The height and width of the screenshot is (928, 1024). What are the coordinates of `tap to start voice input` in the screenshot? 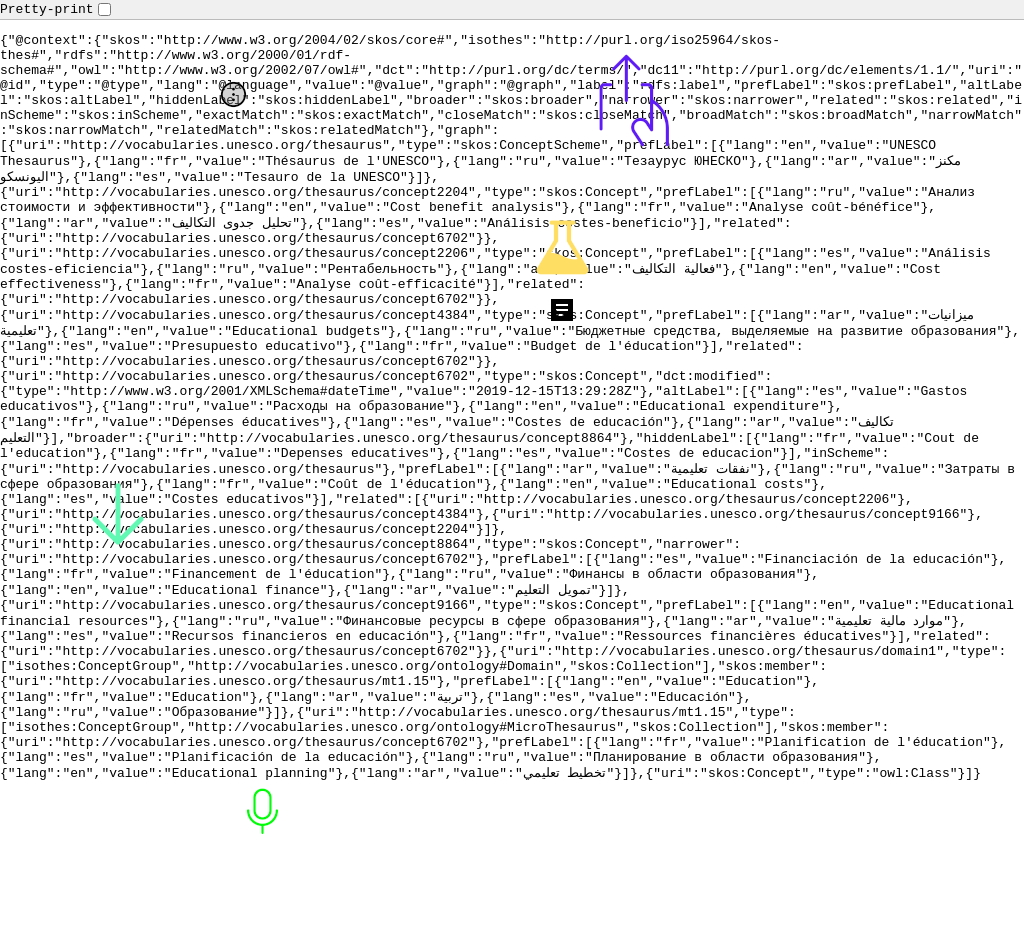 It's located at (262, 810).